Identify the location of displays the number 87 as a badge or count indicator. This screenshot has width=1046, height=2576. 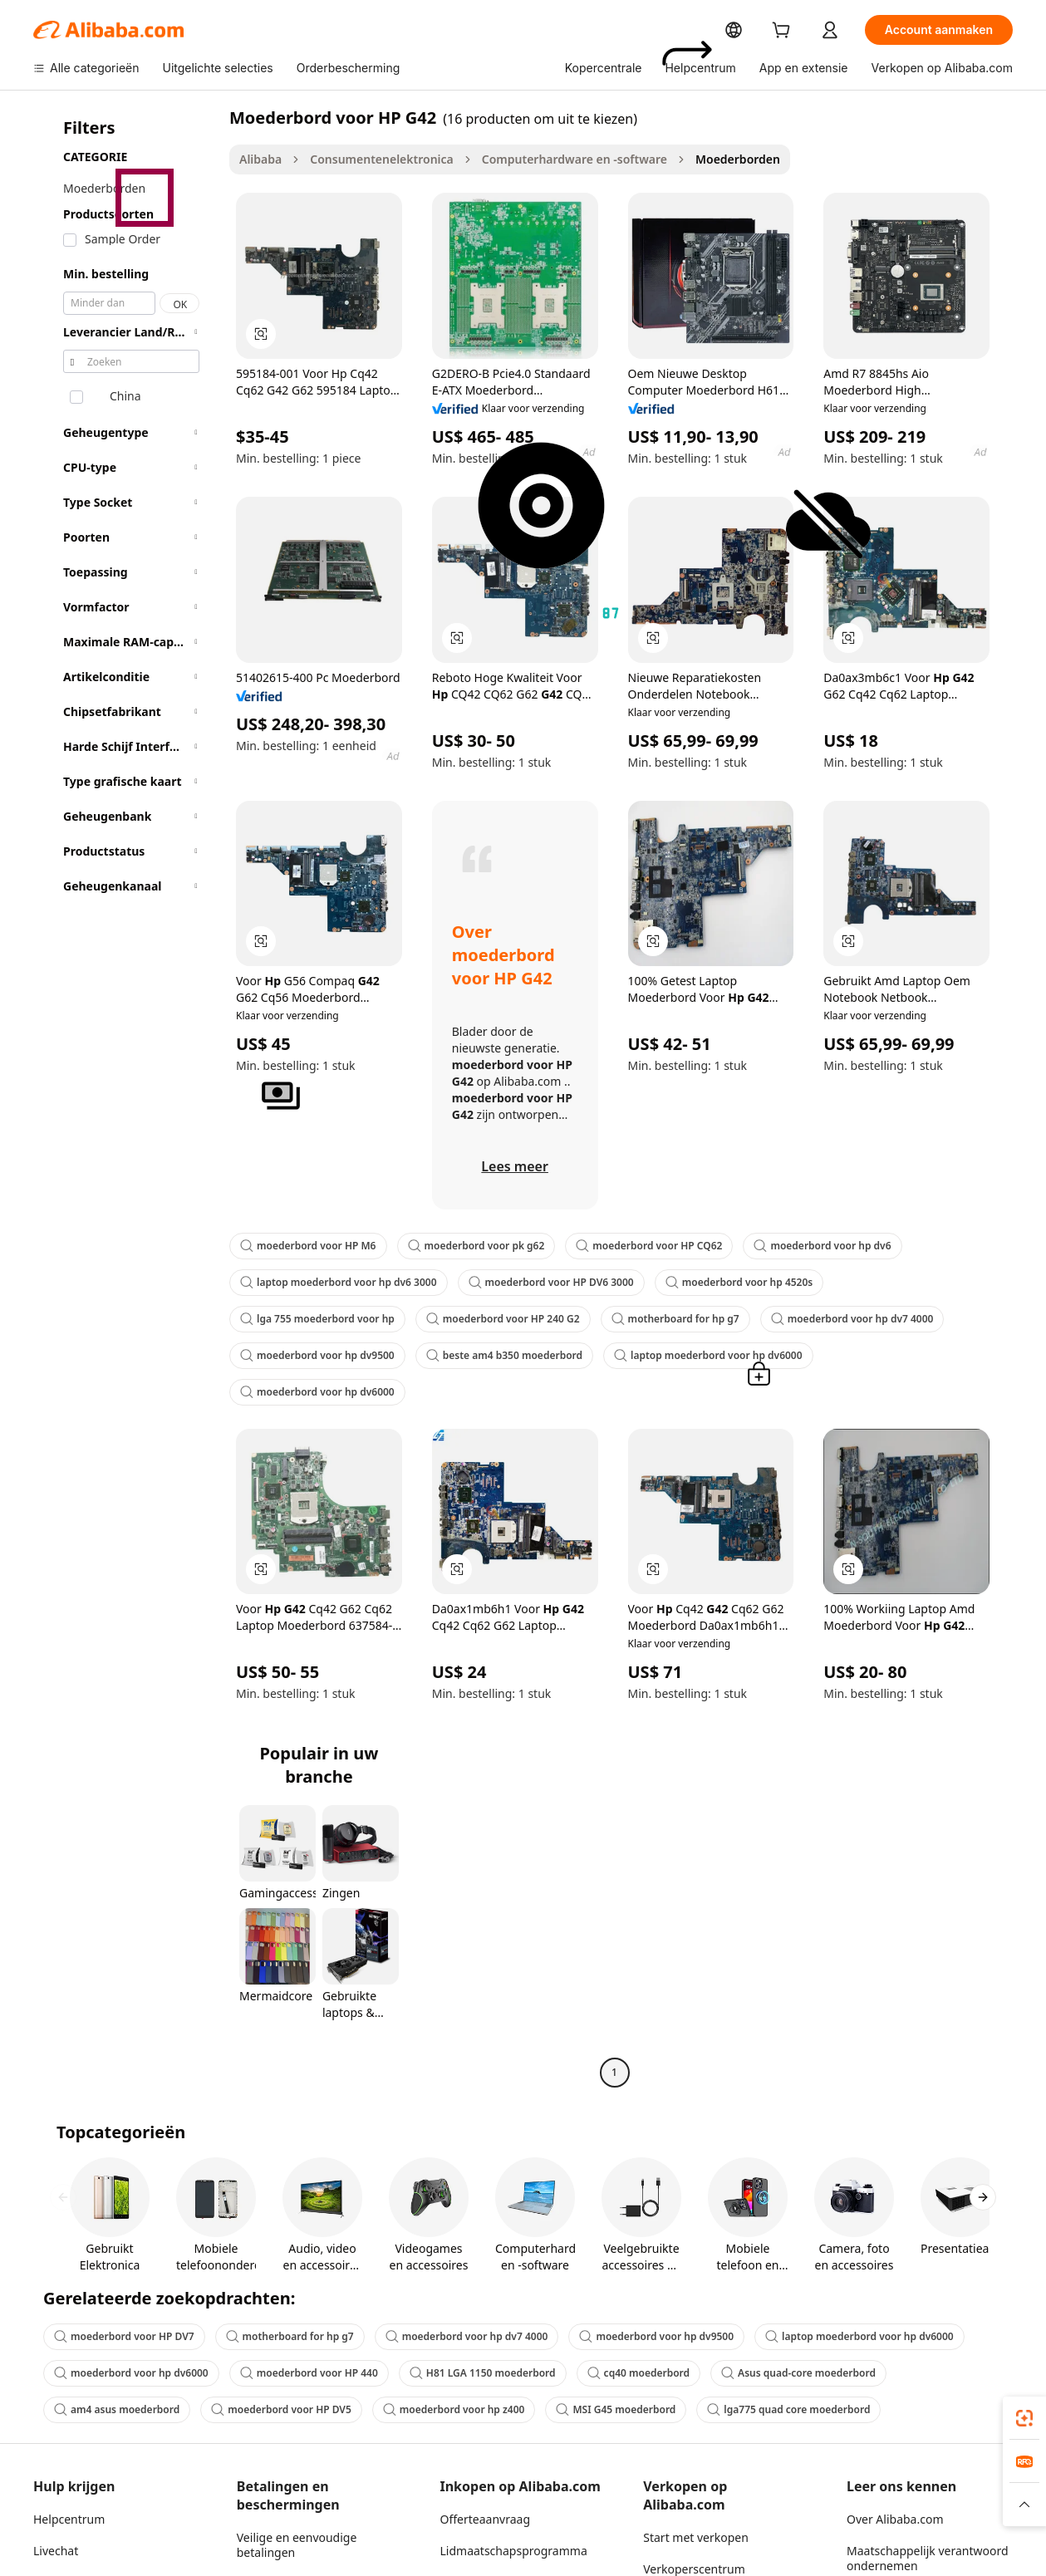
(611, 613).